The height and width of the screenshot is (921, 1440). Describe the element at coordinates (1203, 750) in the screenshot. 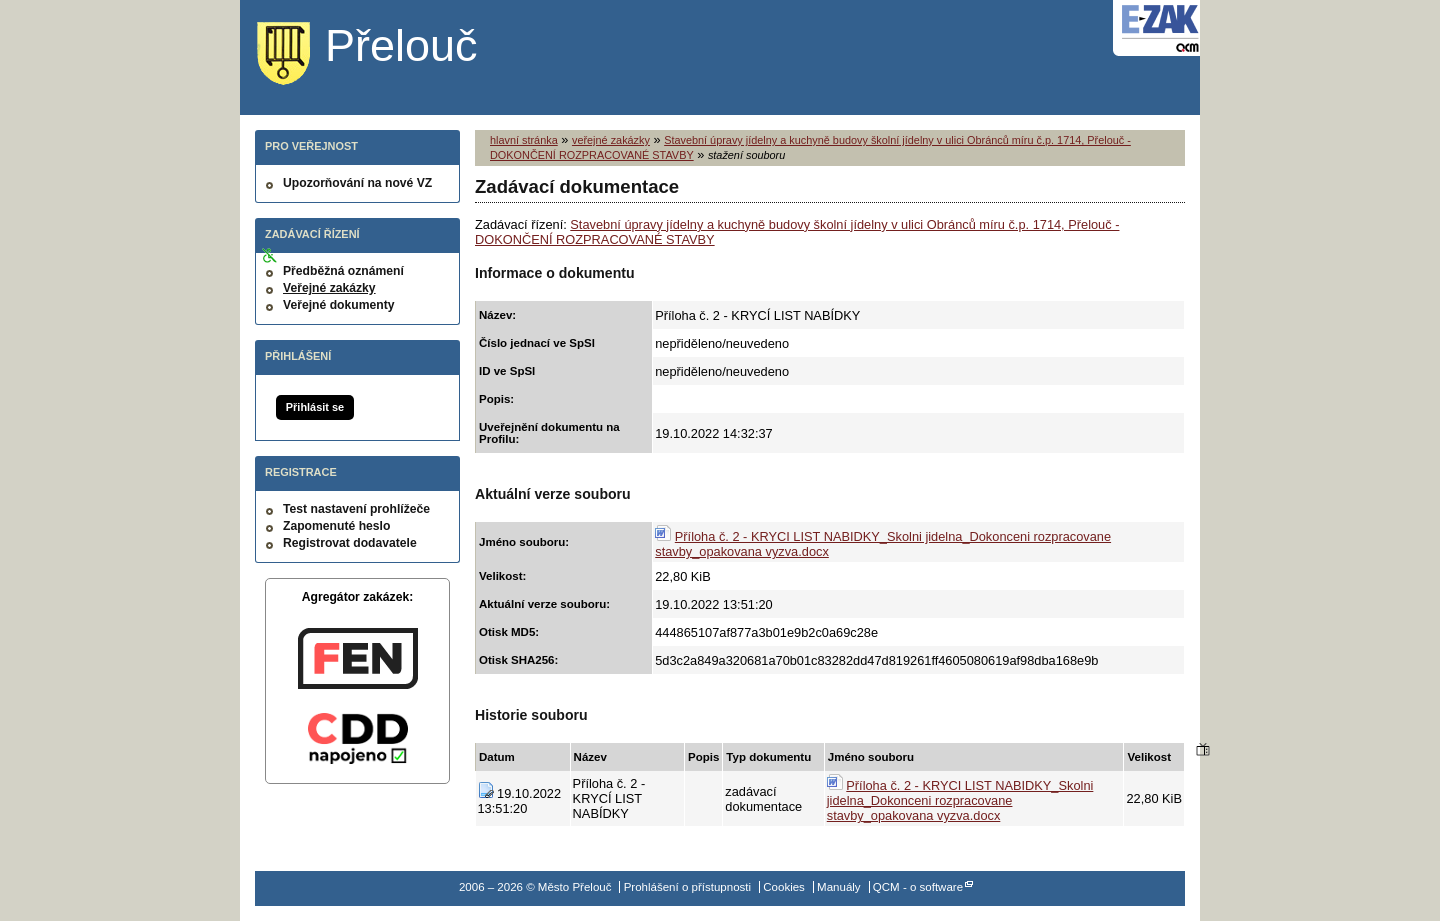

I see `access TV or video streaming content` at that location.